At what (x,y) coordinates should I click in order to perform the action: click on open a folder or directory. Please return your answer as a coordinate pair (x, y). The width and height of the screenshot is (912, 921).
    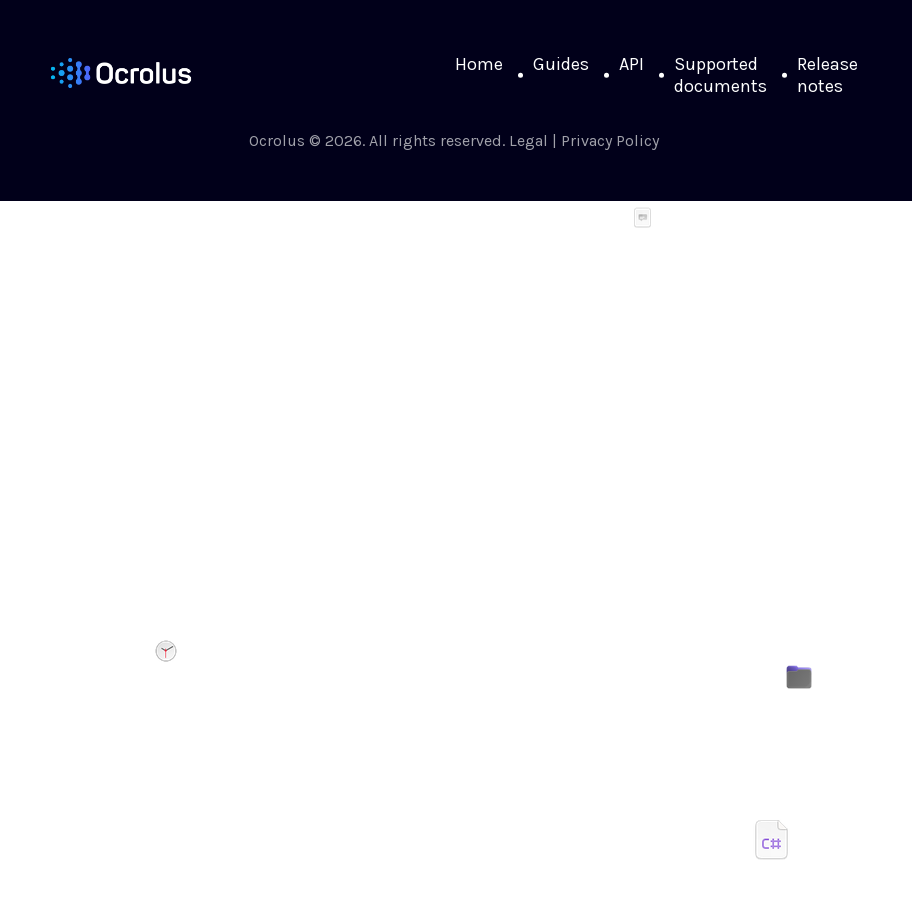
    Looking at the image, I should click on (799, 677).